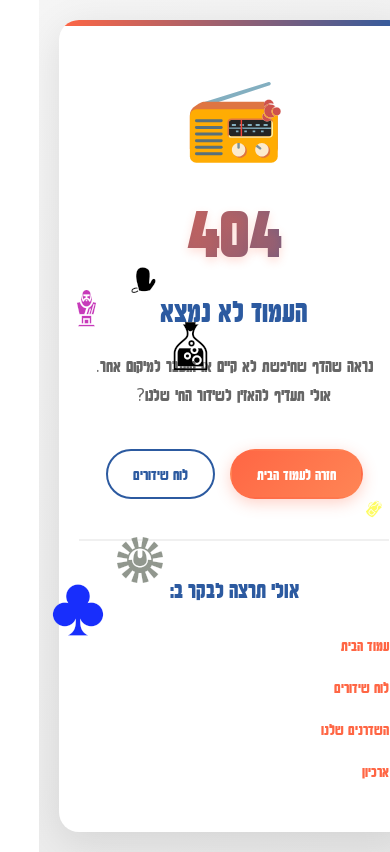 This screenshot has width=390, height=852. Describe the element at coordinates (140, 560) in the screenshot. I see `abstract sun or radiant energy symbol` at that location.